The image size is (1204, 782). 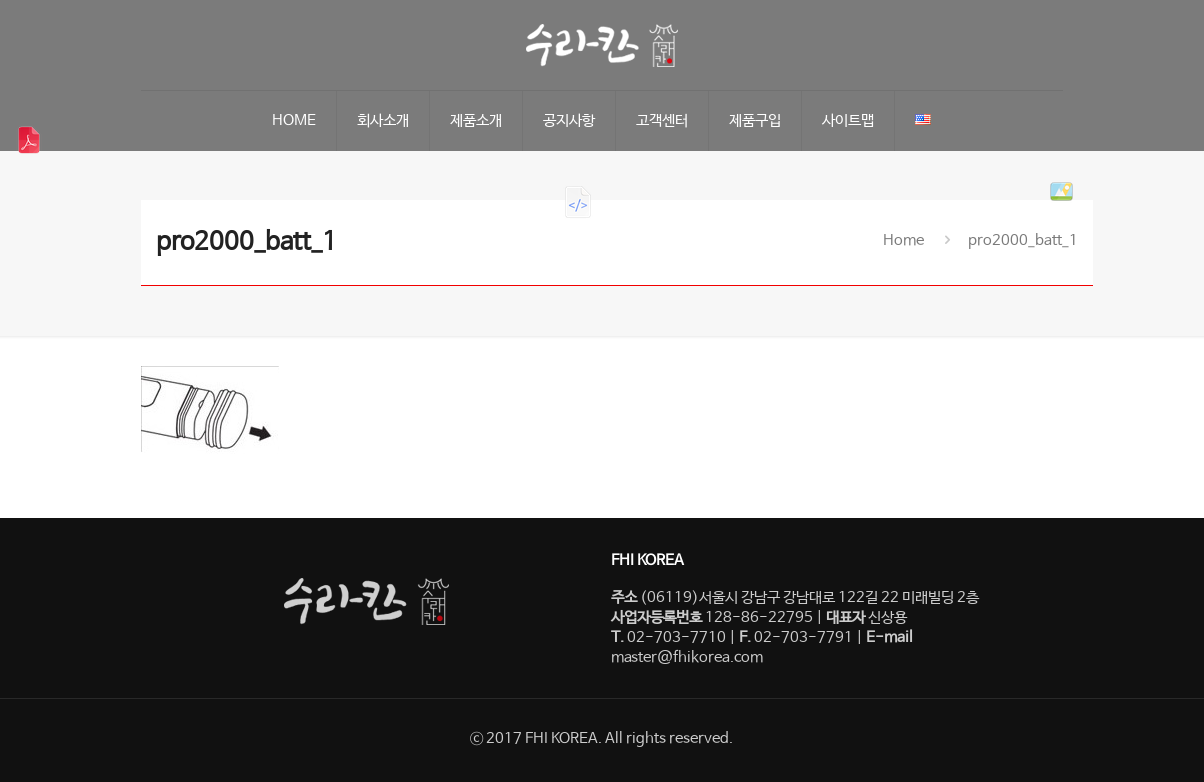 What do you see at coordinates (29, 140) in the screenshot?
I see `open a compressed pdf document` at bounding box center [29, 140].